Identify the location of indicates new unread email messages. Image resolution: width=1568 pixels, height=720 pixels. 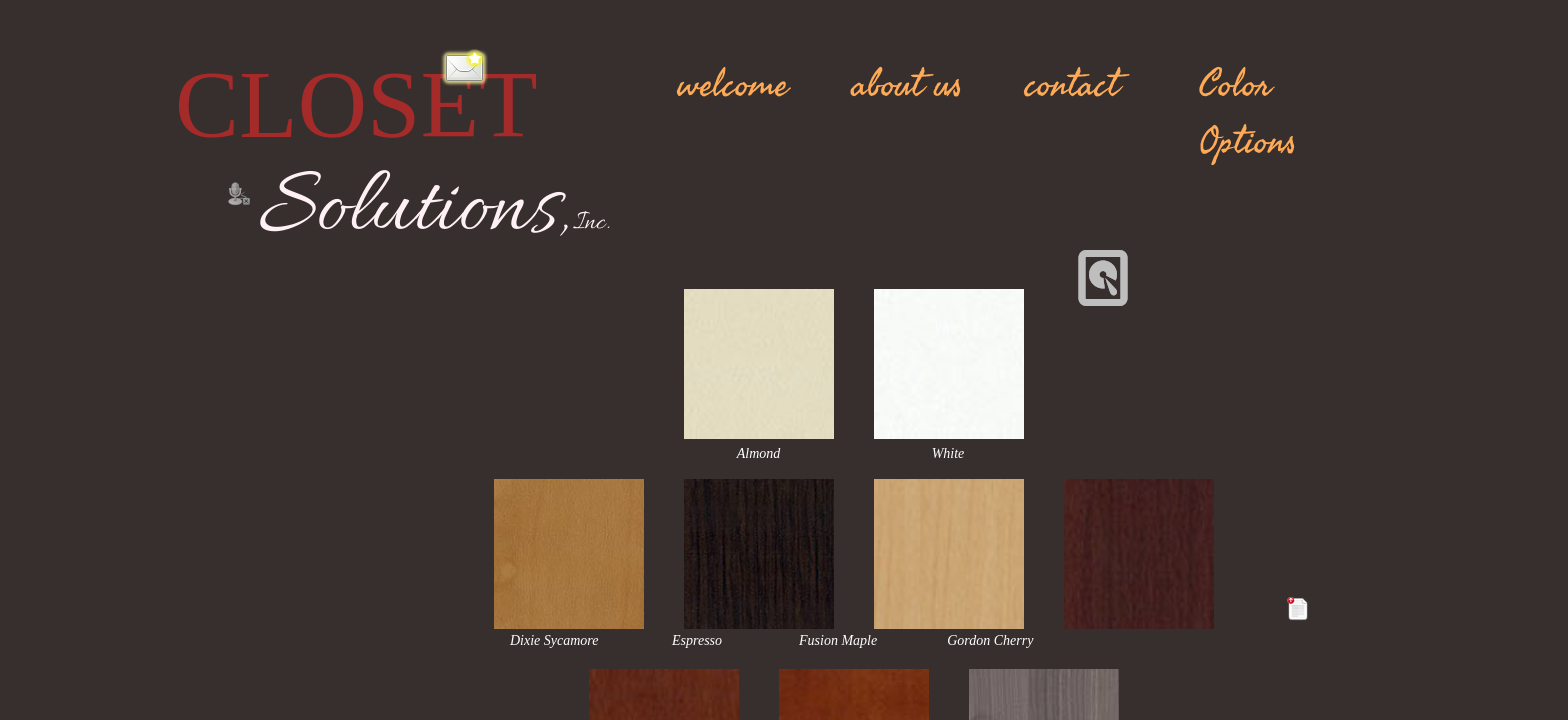
(464, 68).